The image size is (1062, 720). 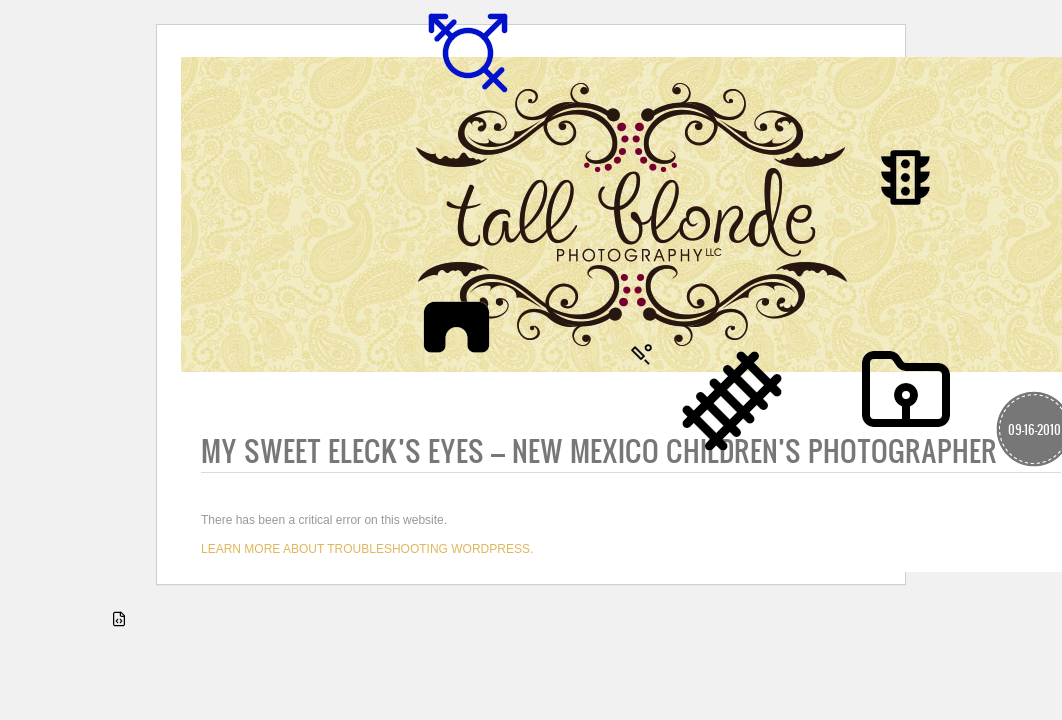 What do you see at coordinates (119, 619) in the screenshot?
I see `view source code file` at bounding box center [119, 619].